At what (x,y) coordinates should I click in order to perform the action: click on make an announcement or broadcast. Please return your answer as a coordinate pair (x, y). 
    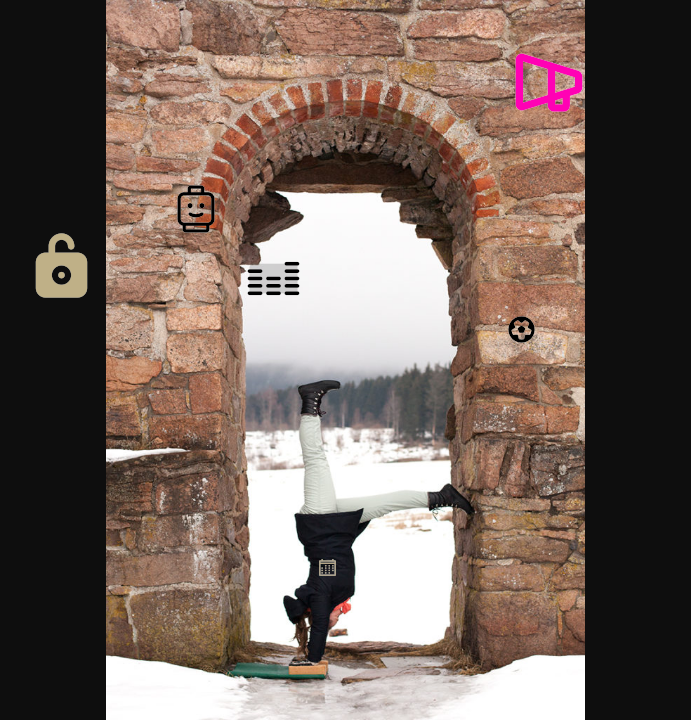
    Looking at the image, I should click on (546, 84).